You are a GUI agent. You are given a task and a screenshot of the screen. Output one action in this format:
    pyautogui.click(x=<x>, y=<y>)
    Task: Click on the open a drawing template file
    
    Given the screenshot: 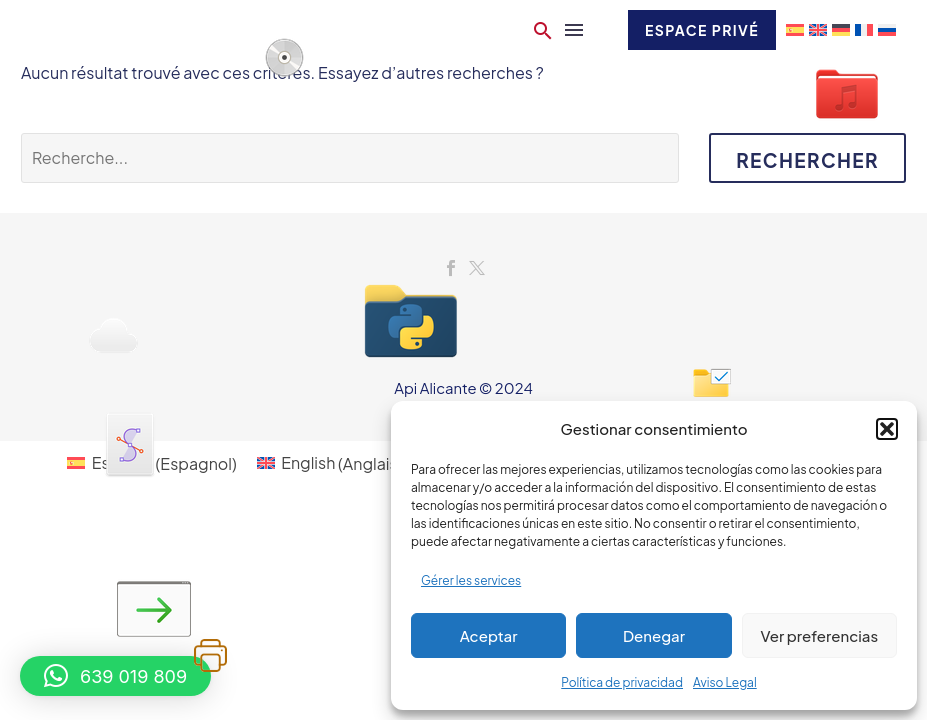 What is the action you would take?
    pyautogui.click(x=130, y=445)
    